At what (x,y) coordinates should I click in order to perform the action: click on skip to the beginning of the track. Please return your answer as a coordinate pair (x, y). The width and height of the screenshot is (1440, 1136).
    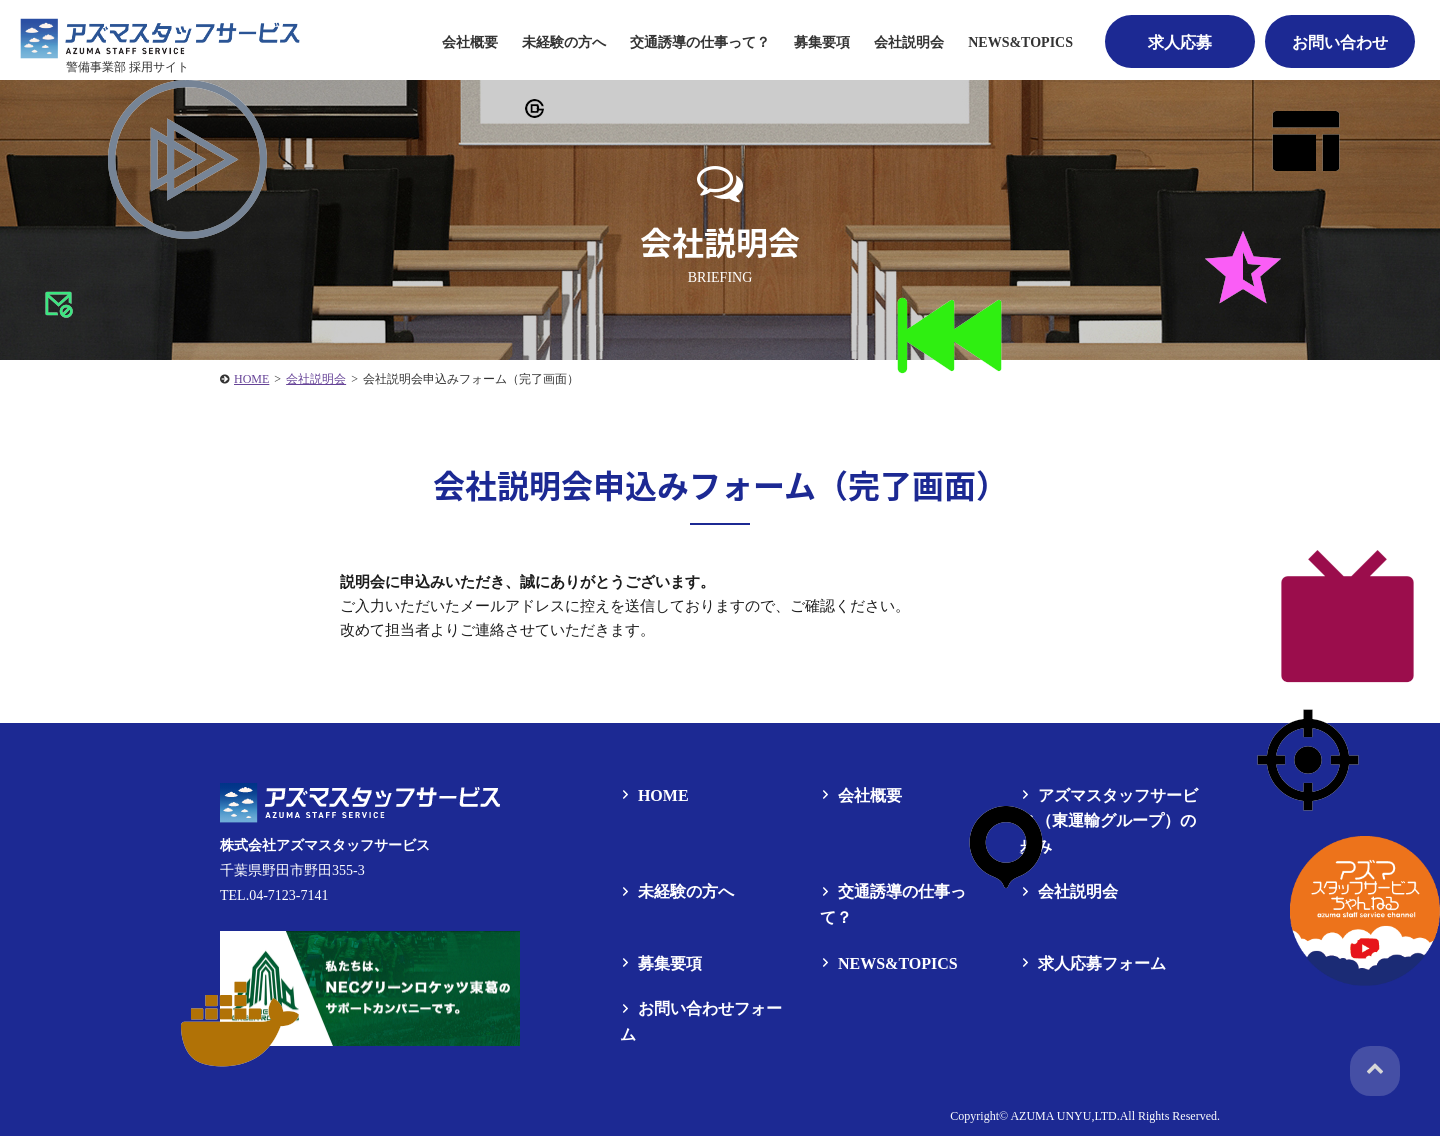
    Looking at the image, I should click on (949, 335).